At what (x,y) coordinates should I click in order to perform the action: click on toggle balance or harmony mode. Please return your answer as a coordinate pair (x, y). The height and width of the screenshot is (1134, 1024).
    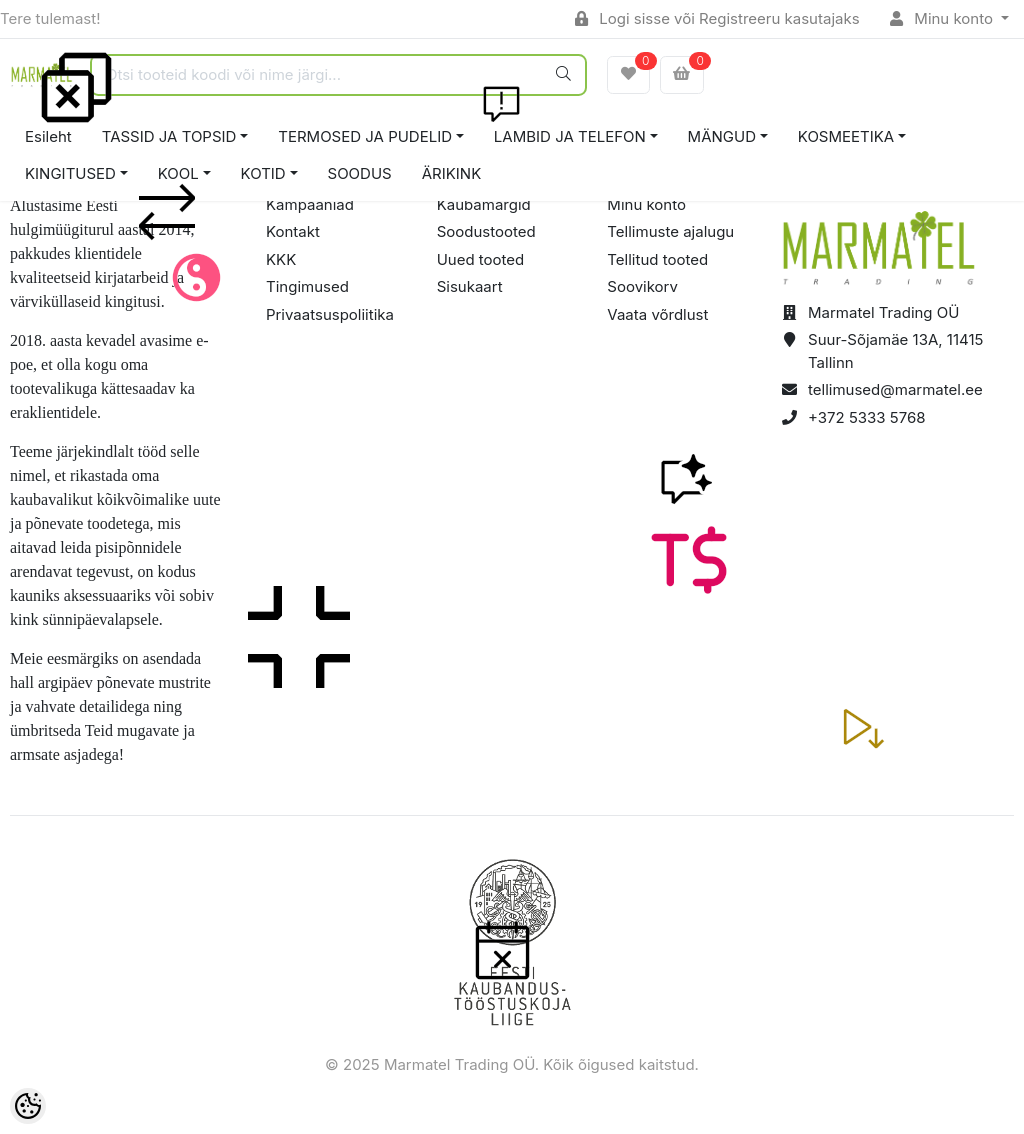
    Looking at the image, I should click on (196, 277).